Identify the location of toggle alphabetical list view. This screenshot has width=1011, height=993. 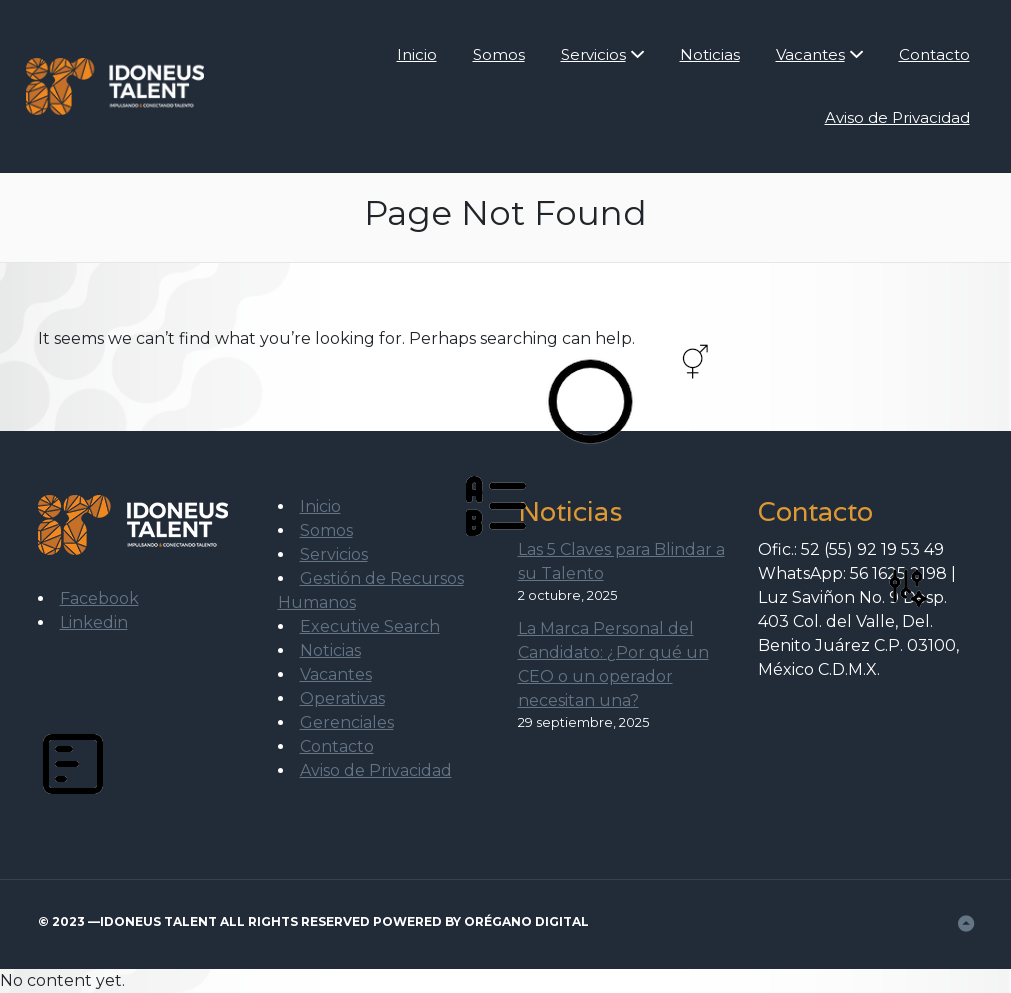
(496, 506).